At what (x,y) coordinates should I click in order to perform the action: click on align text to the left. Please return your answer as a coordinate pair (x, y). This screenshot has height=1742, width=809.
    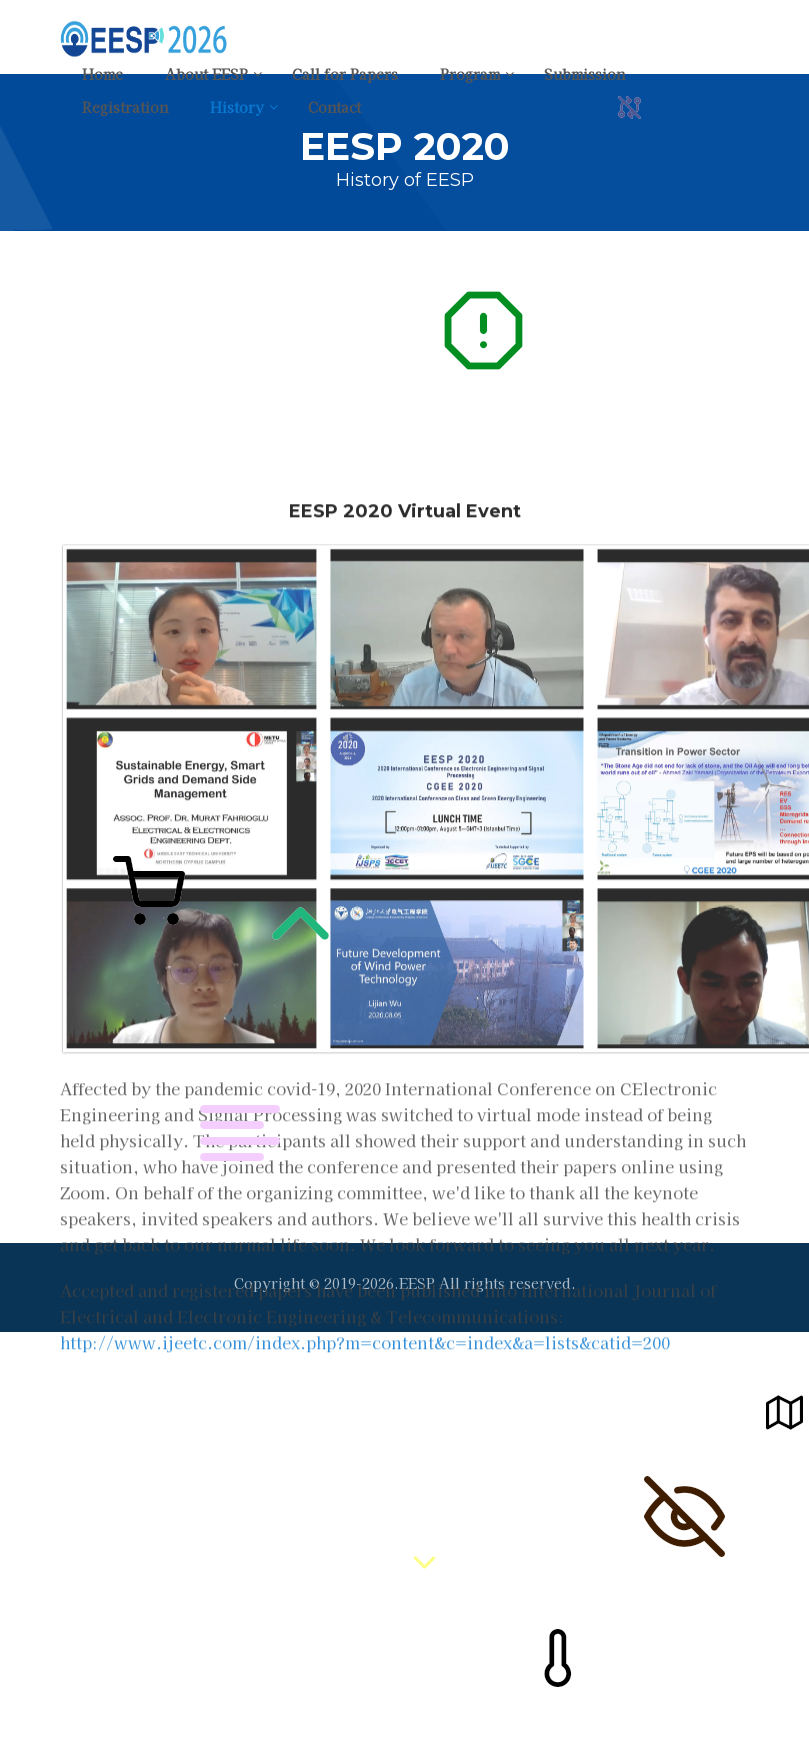
    Looking at the image, I should click on (240, 1133).